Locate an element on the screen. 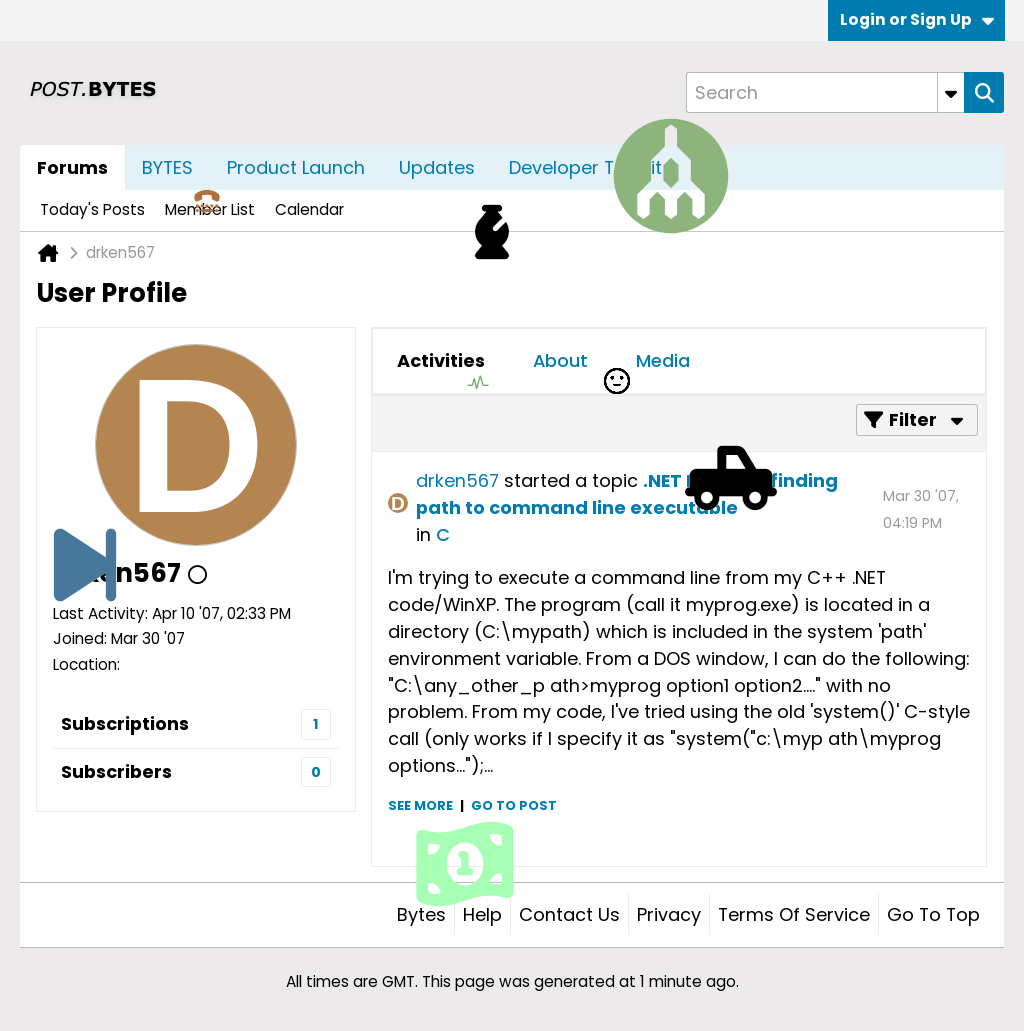  represents the bishop piece in a chess game is located at coordinates (492, 232).